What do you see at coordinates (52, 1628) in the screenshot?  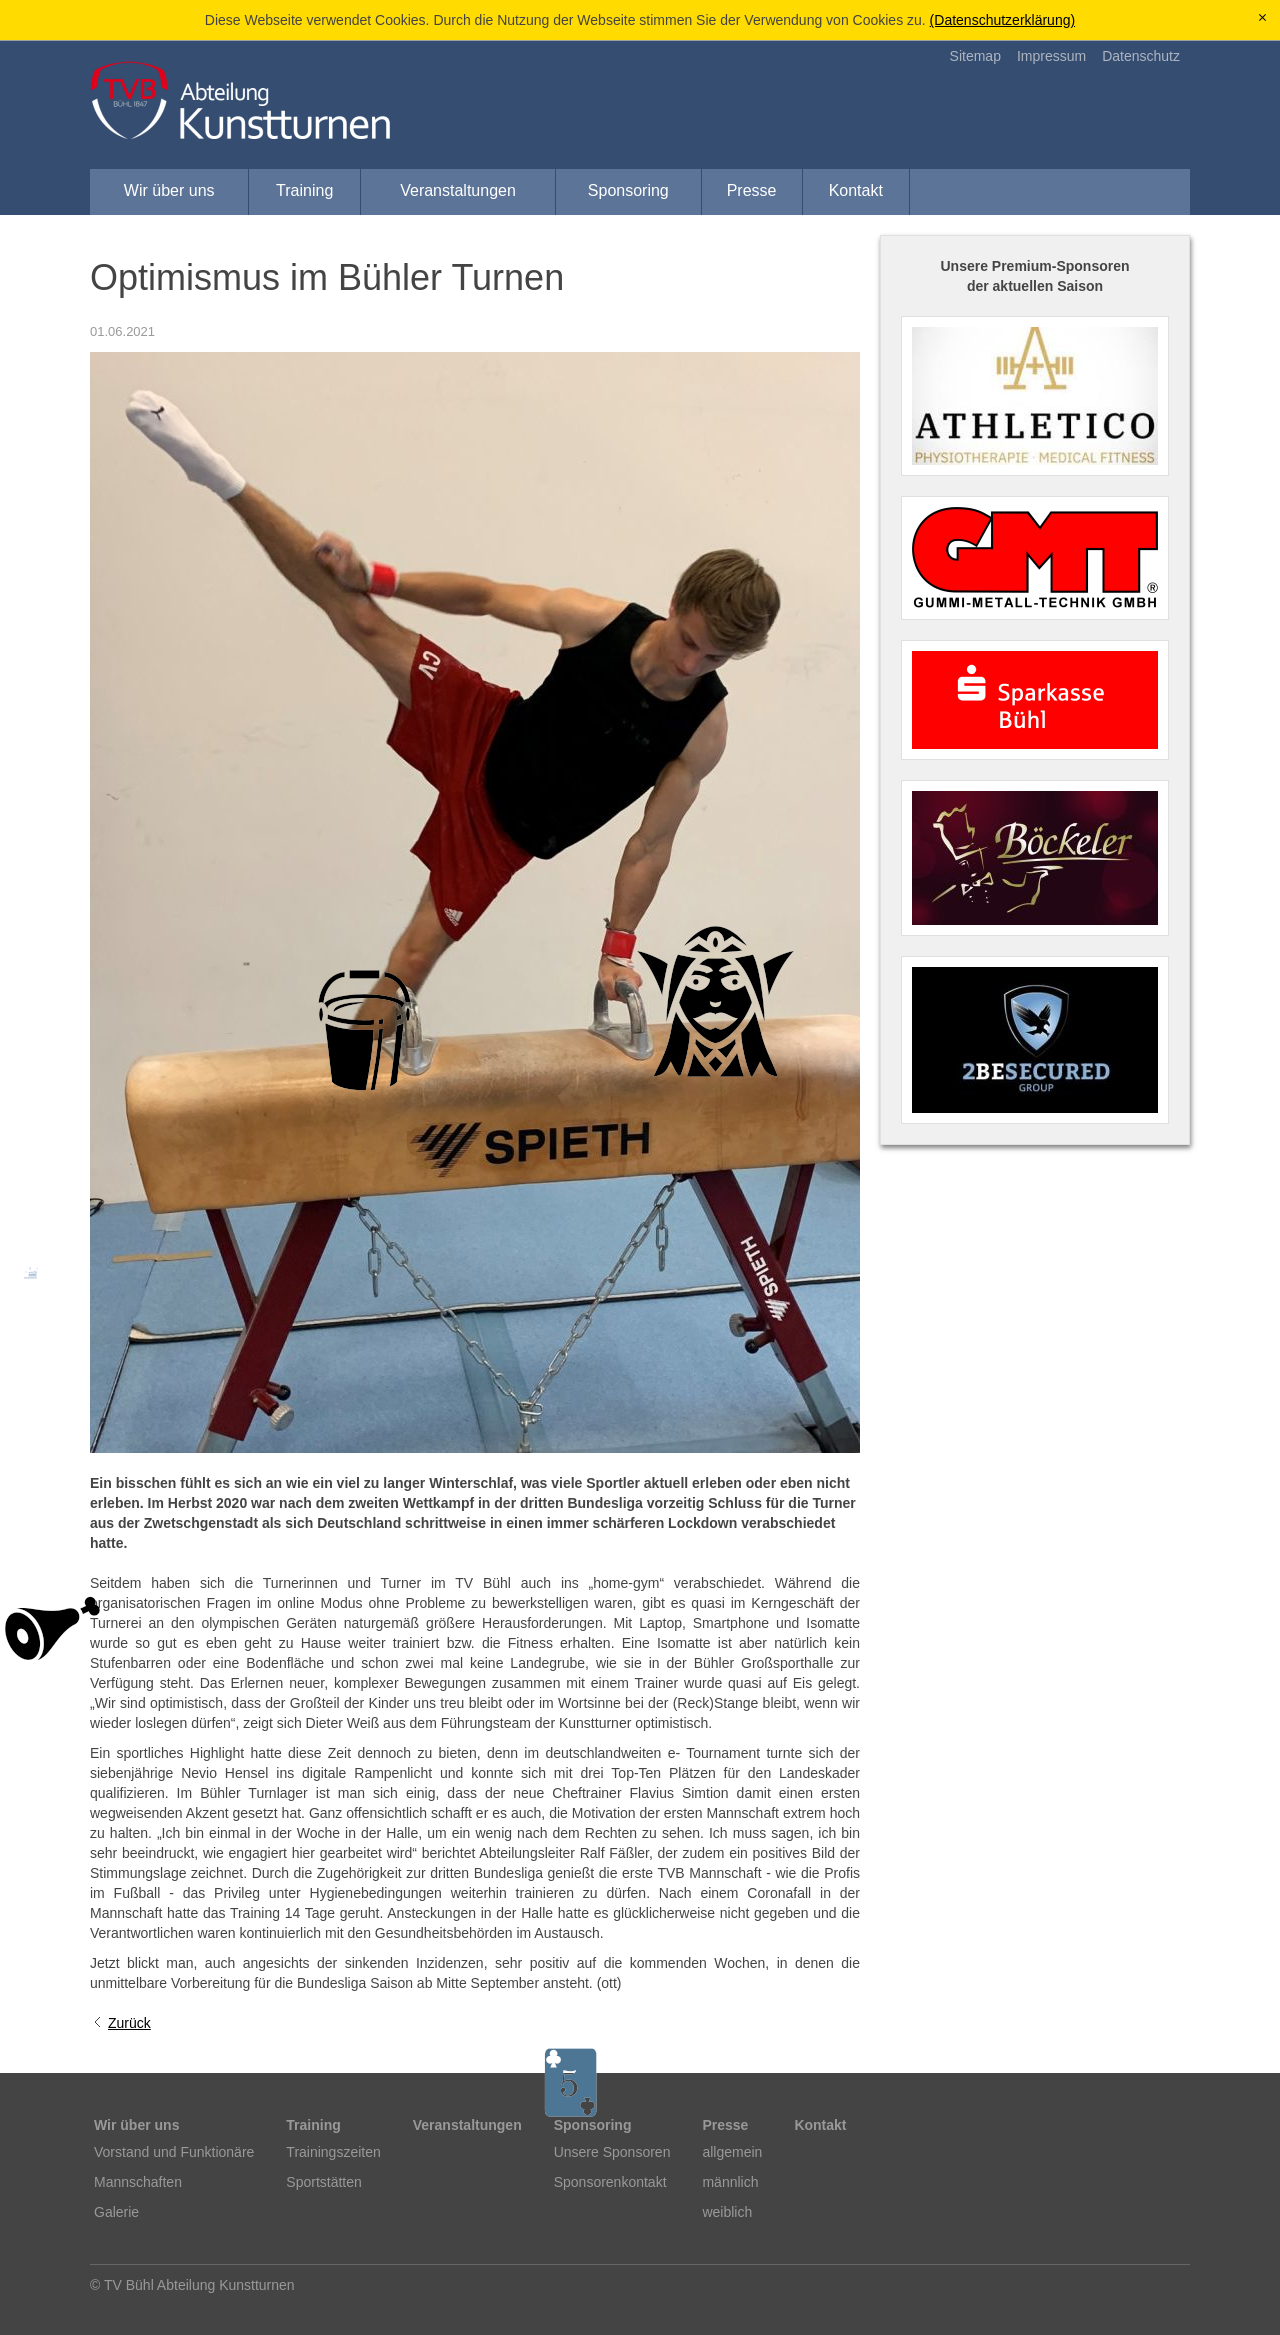 I see `food item in a game inventory` at bounding box center [52, 1628].